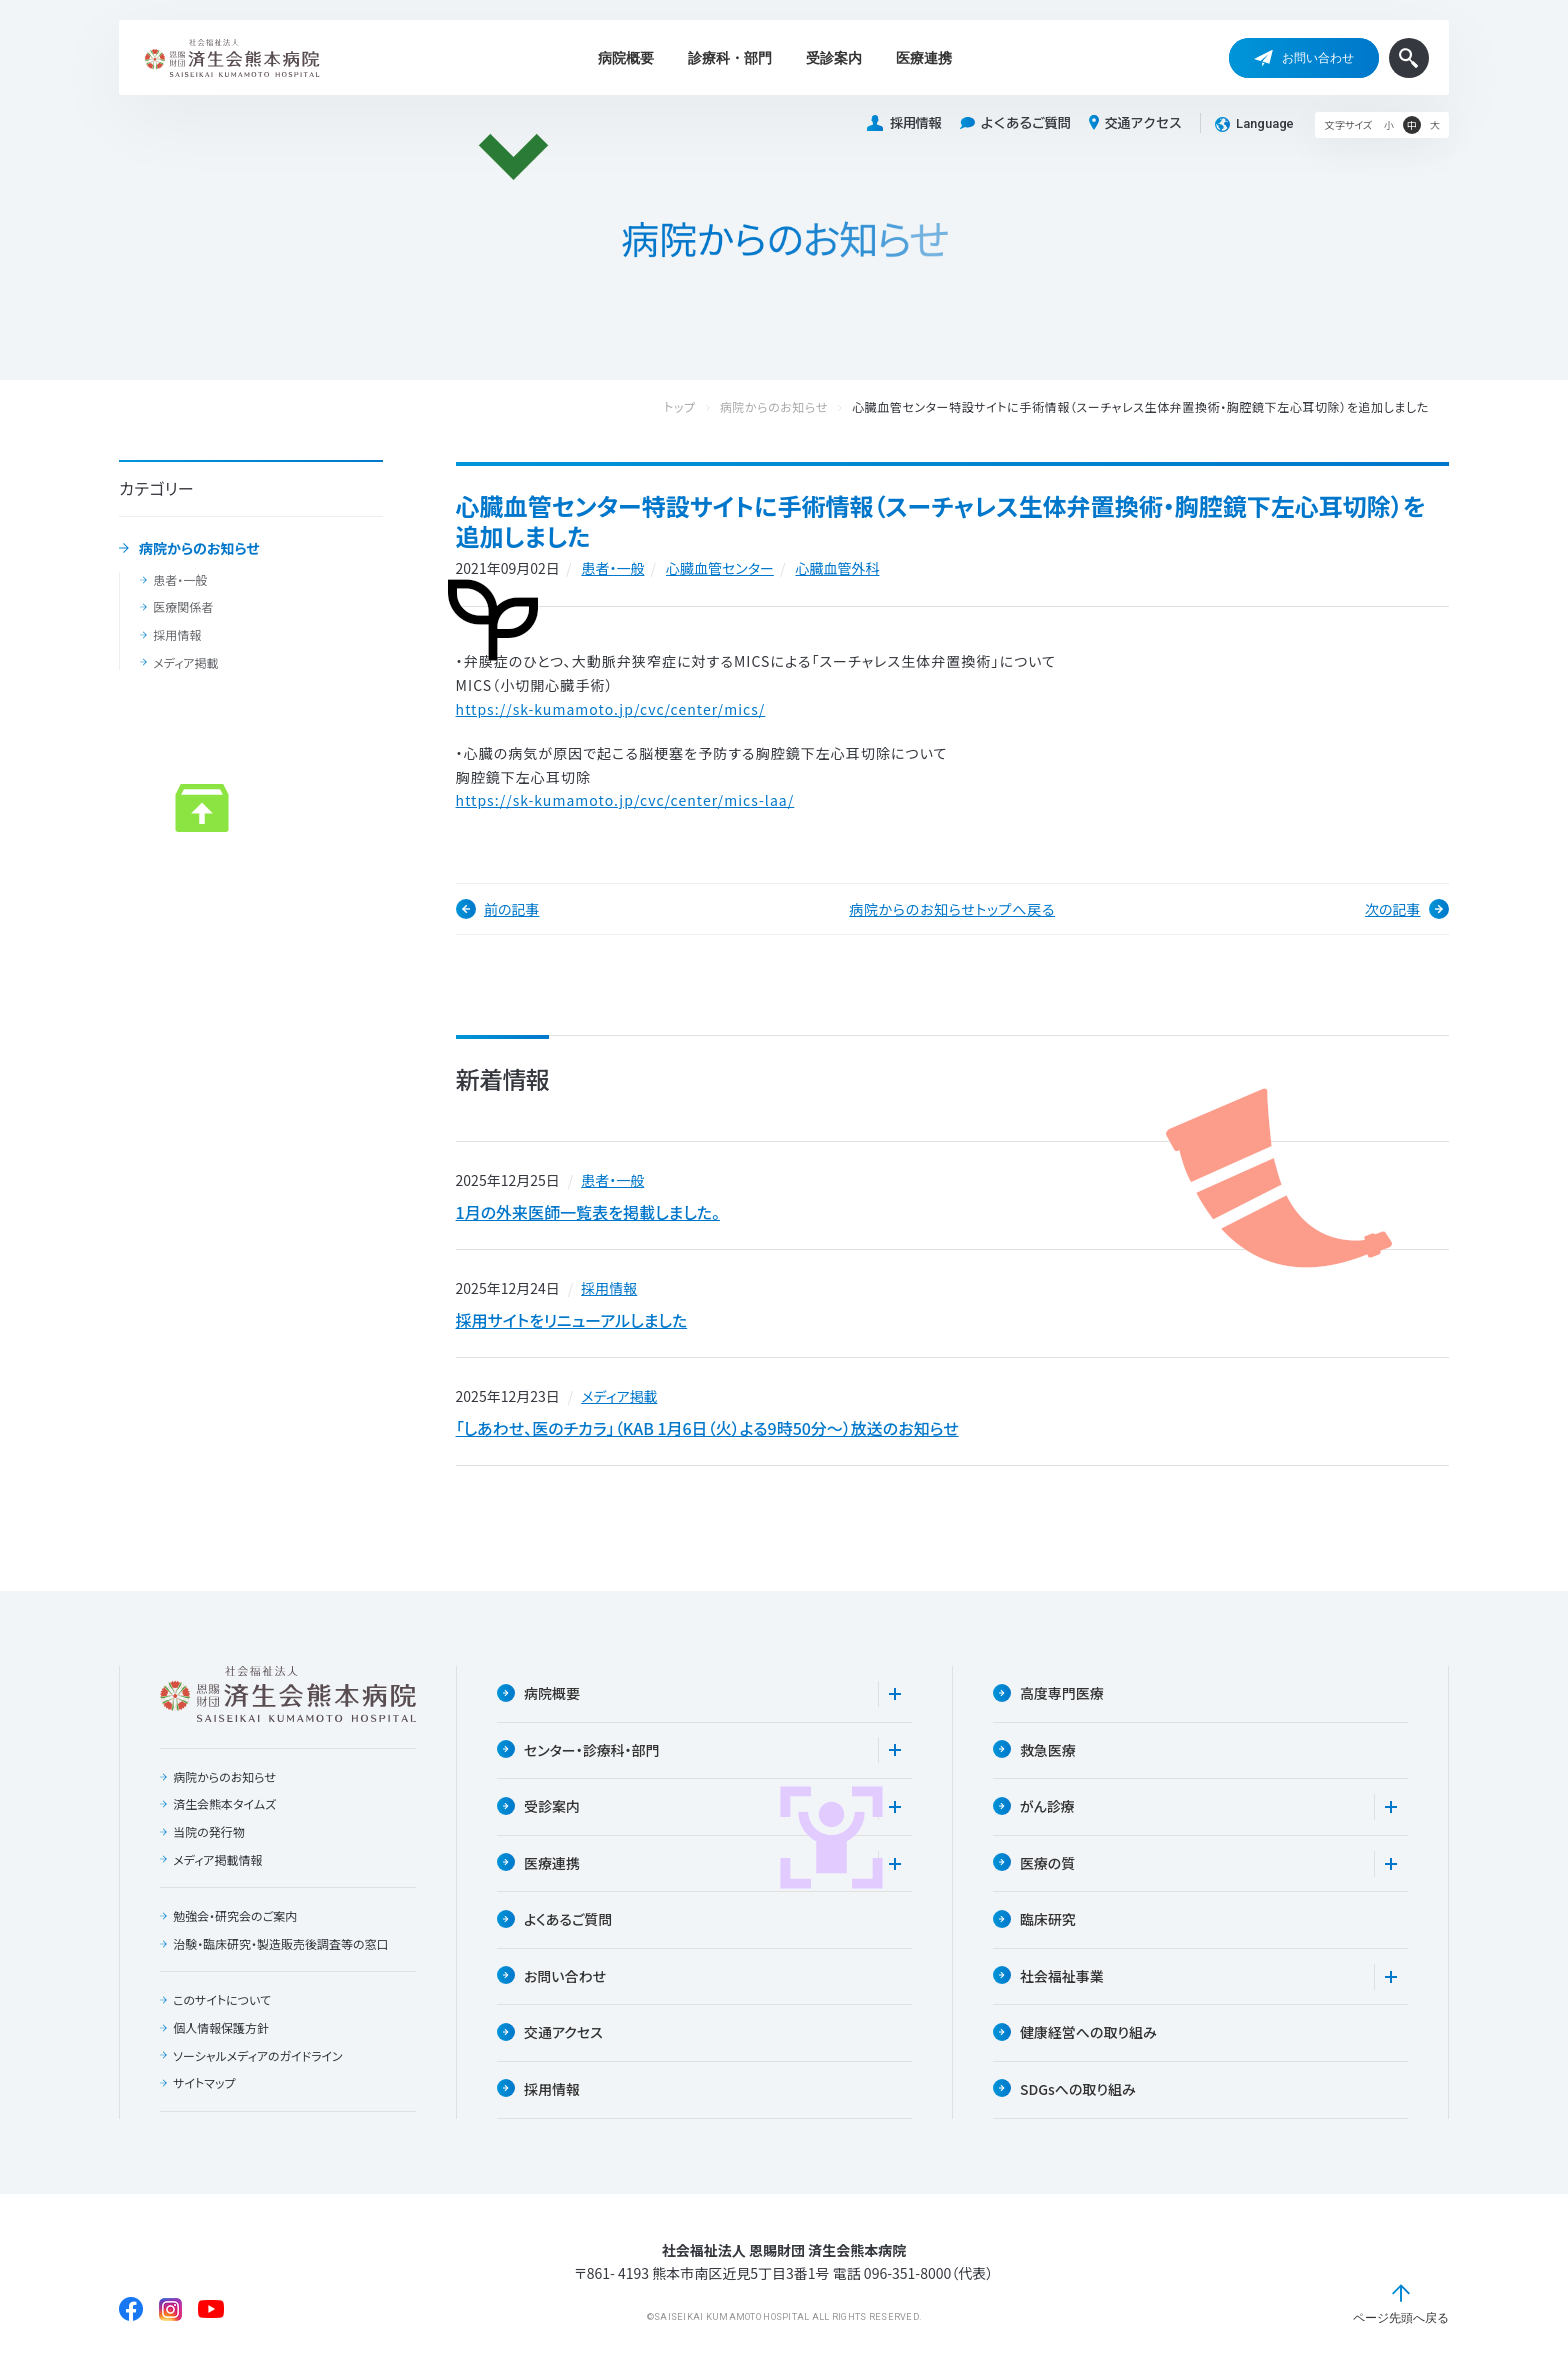 The width and height of the screenshot is (1568, 2373). What do you see at coordinates (831, 1837) in the screenshot?
I see `scan or verify body biometrics` at bounding box center [831, 1837].